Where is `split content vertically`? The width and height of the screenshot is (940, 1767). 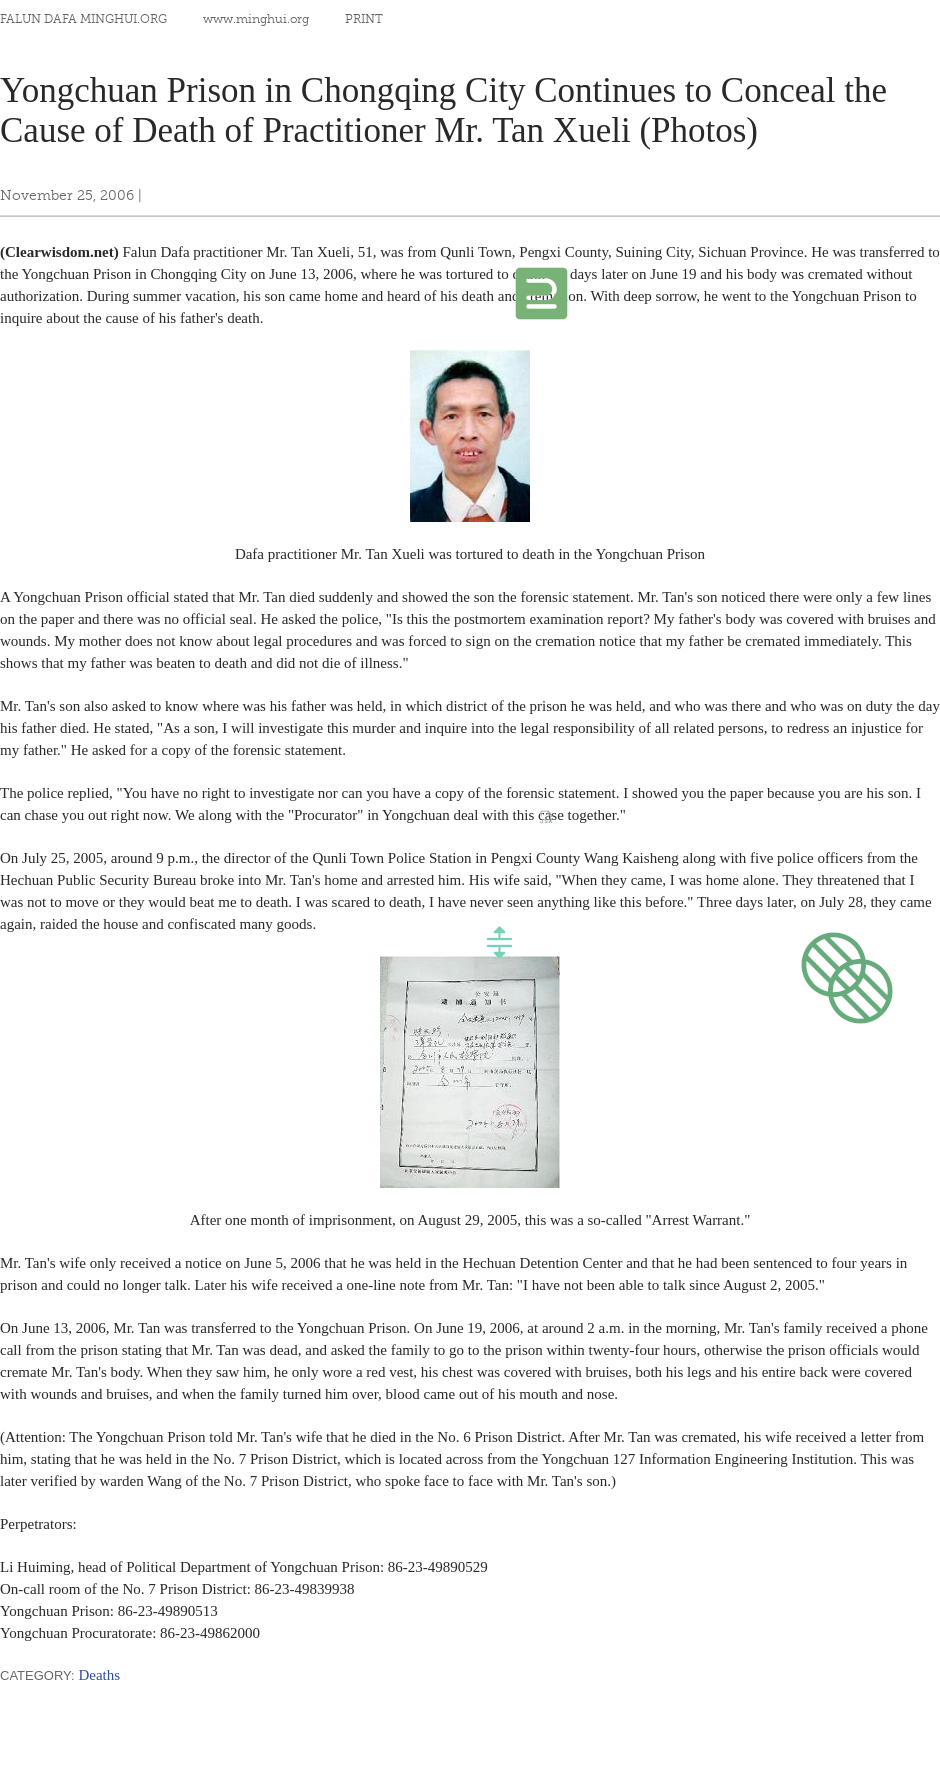 split content vertically is located at coordinates (499, 942).